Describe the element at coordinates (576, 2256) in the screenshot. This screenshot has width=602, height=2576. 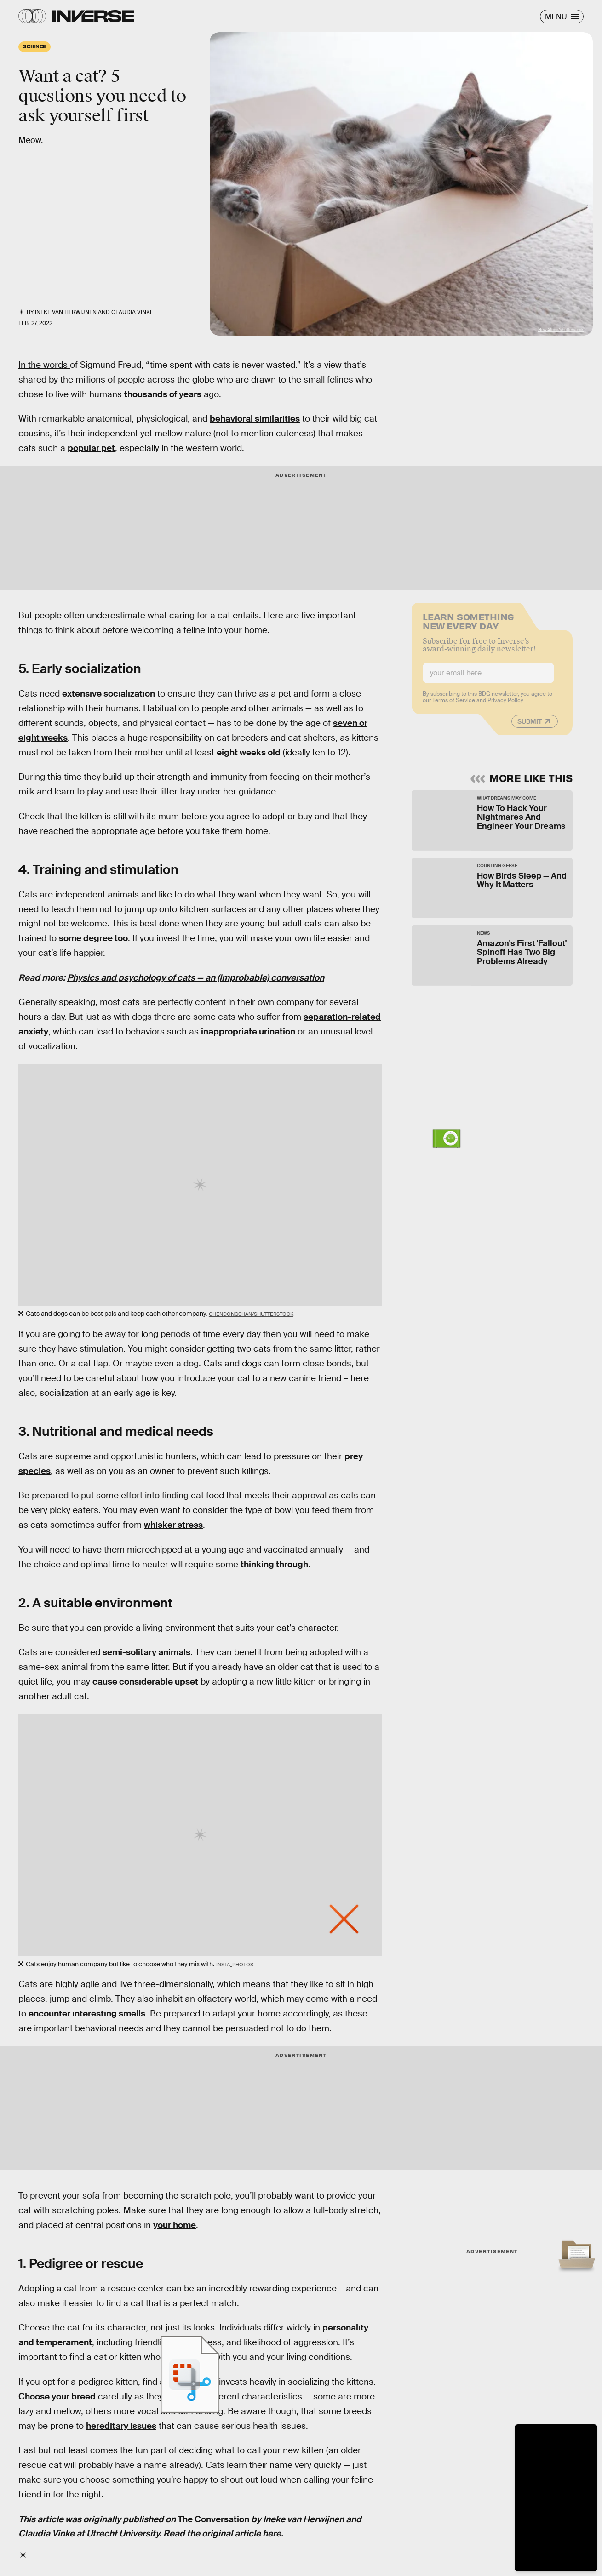
I see `open an existing document or file` at that location.